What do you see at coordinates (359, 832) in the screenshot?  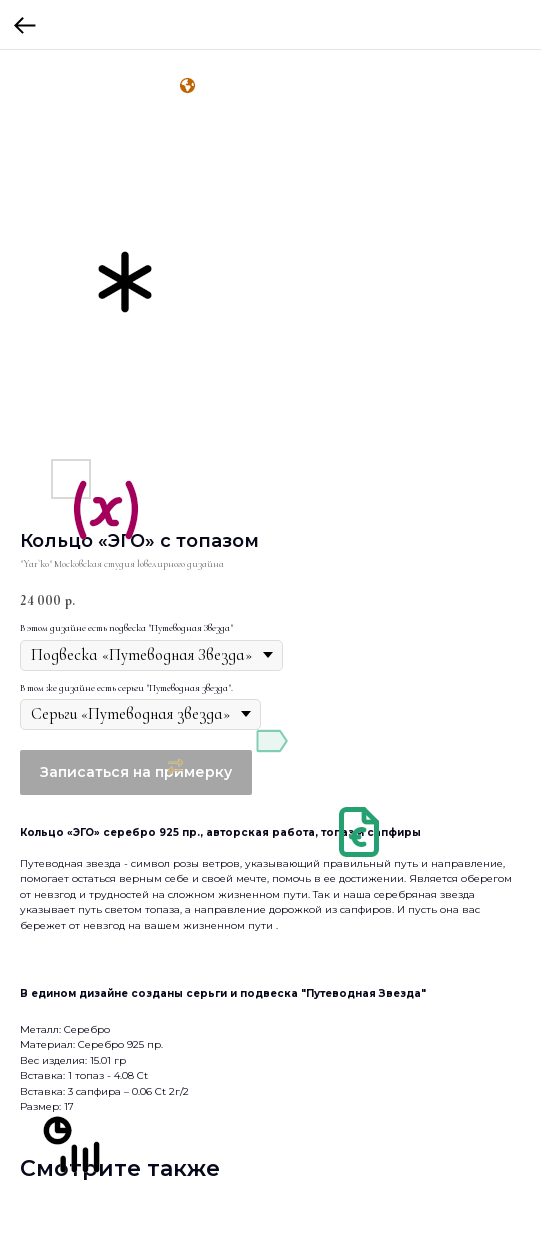 I see `view euro currency document` at bounding box center [359, 832].